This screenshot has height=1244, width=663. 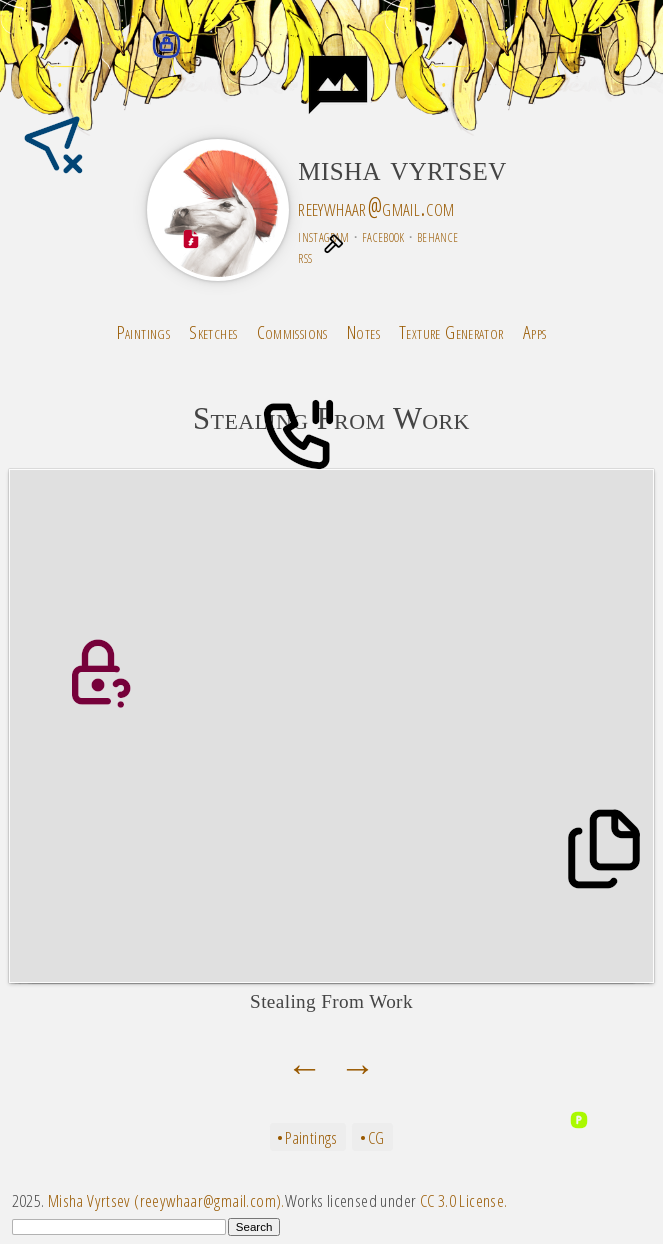 What do you see at coordinates (333, 243) in the screenshot?
I see `access tools or settings` at bounding box center [333, 243].